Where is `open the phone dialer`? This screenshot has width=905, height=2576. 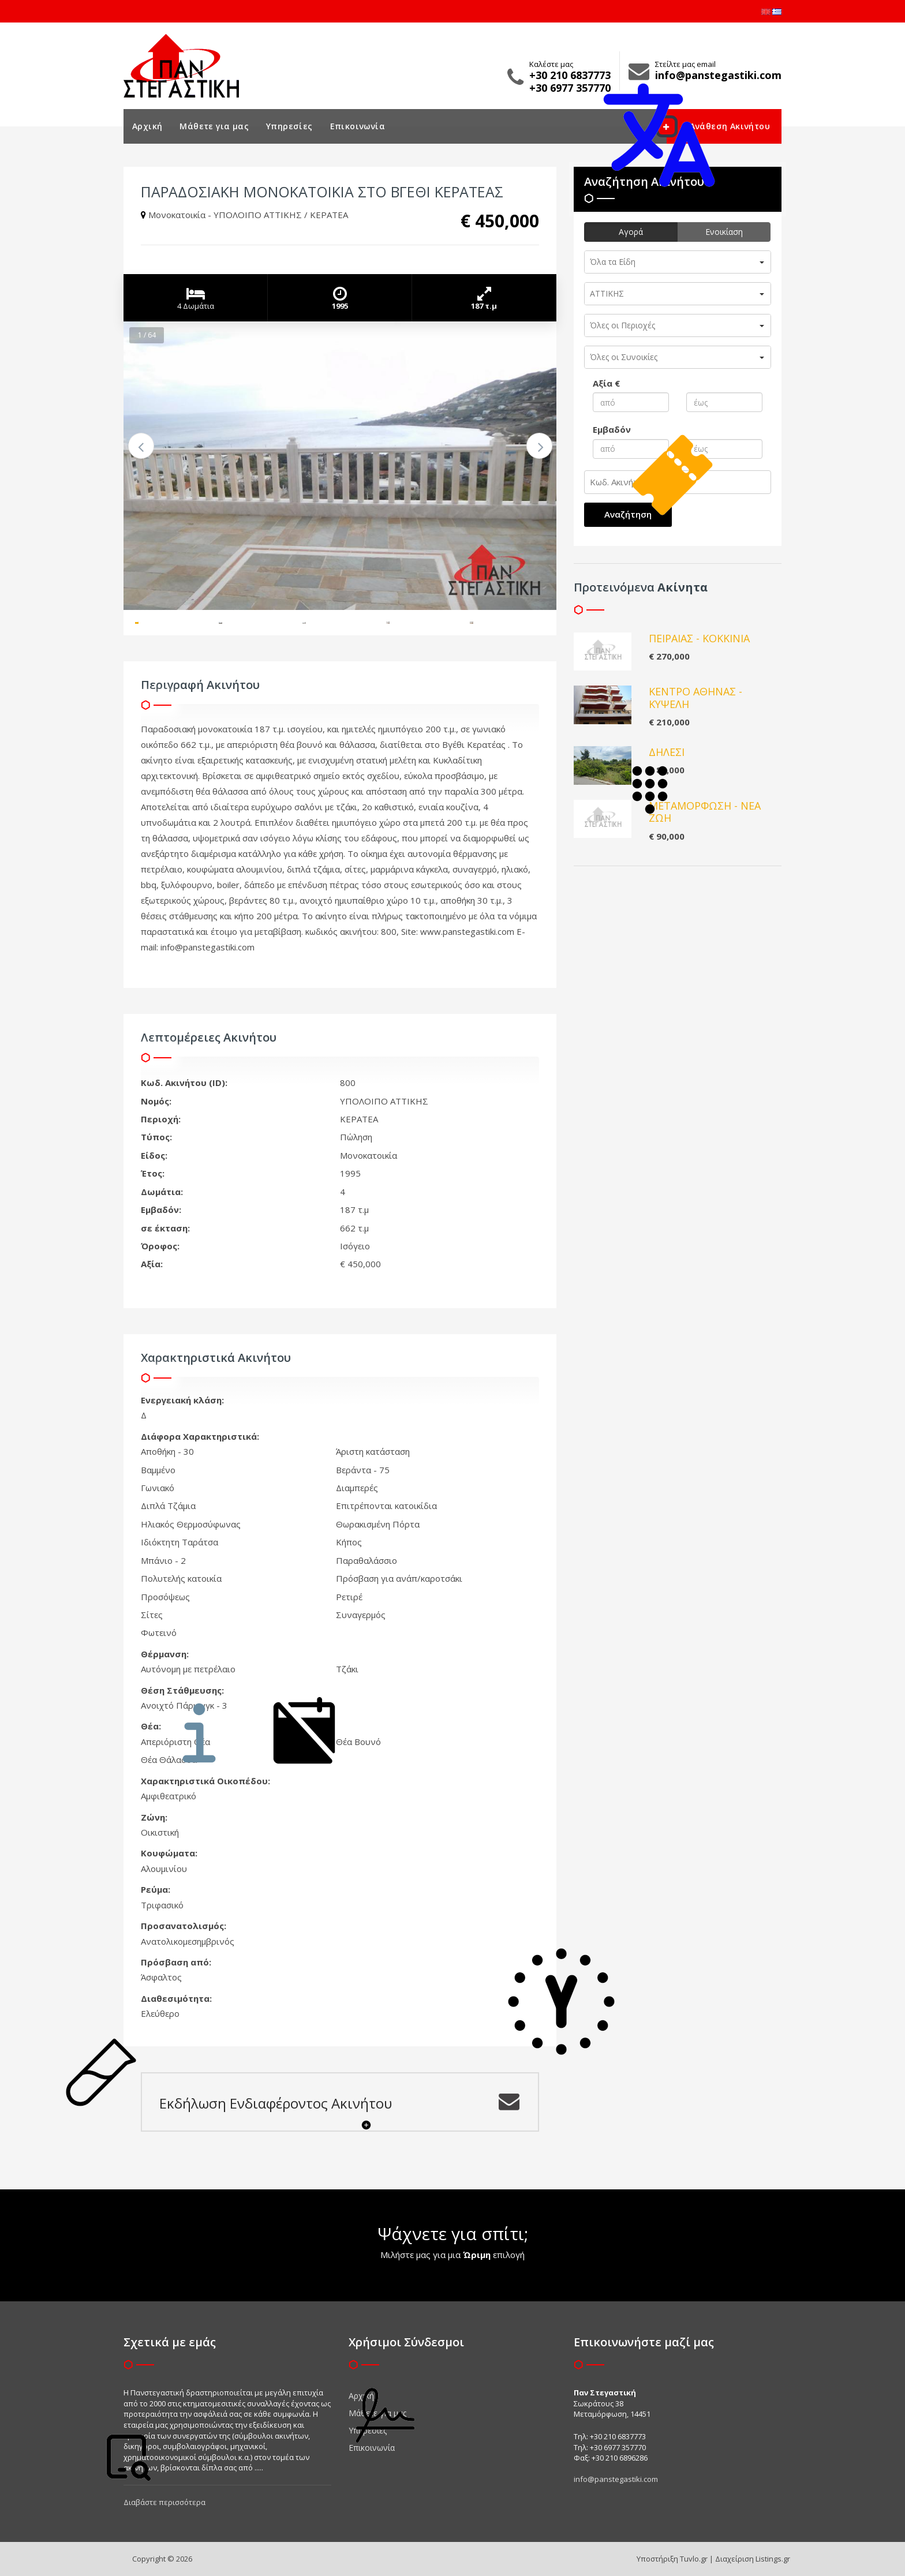
open the phone dialer is located at coordinates (650, 790).